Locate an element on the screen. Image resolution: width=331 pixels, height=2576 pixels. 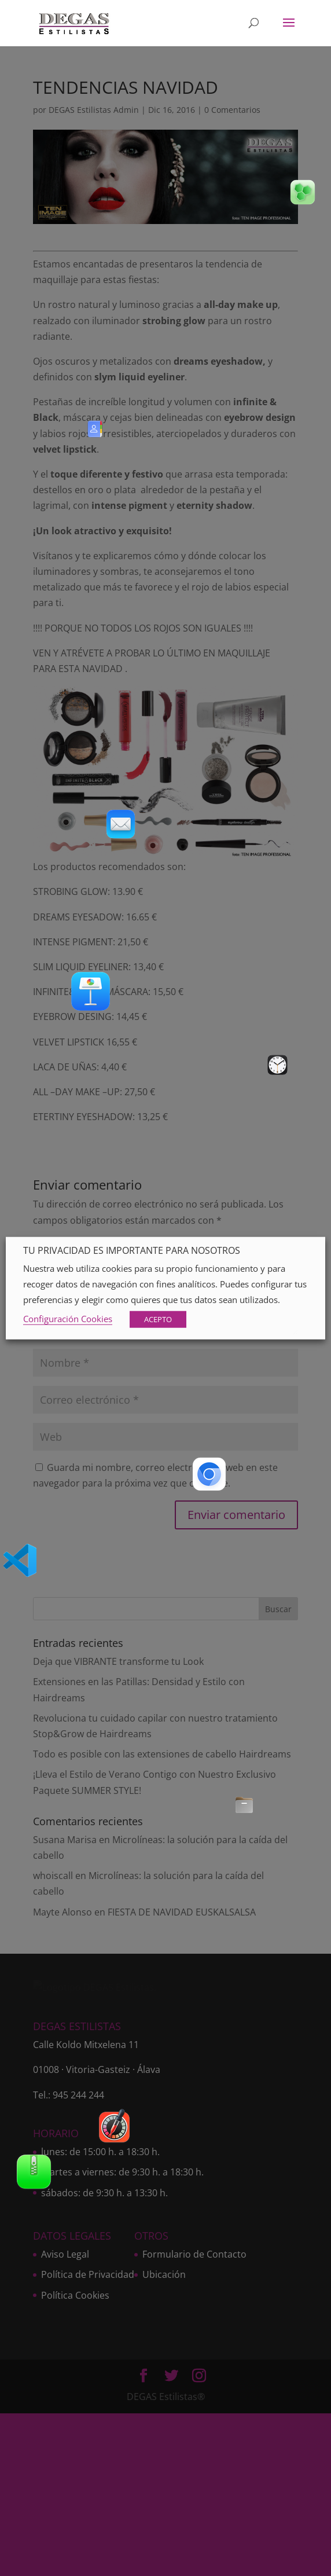
open chromium web browser is located at coordinates (209, 1474).